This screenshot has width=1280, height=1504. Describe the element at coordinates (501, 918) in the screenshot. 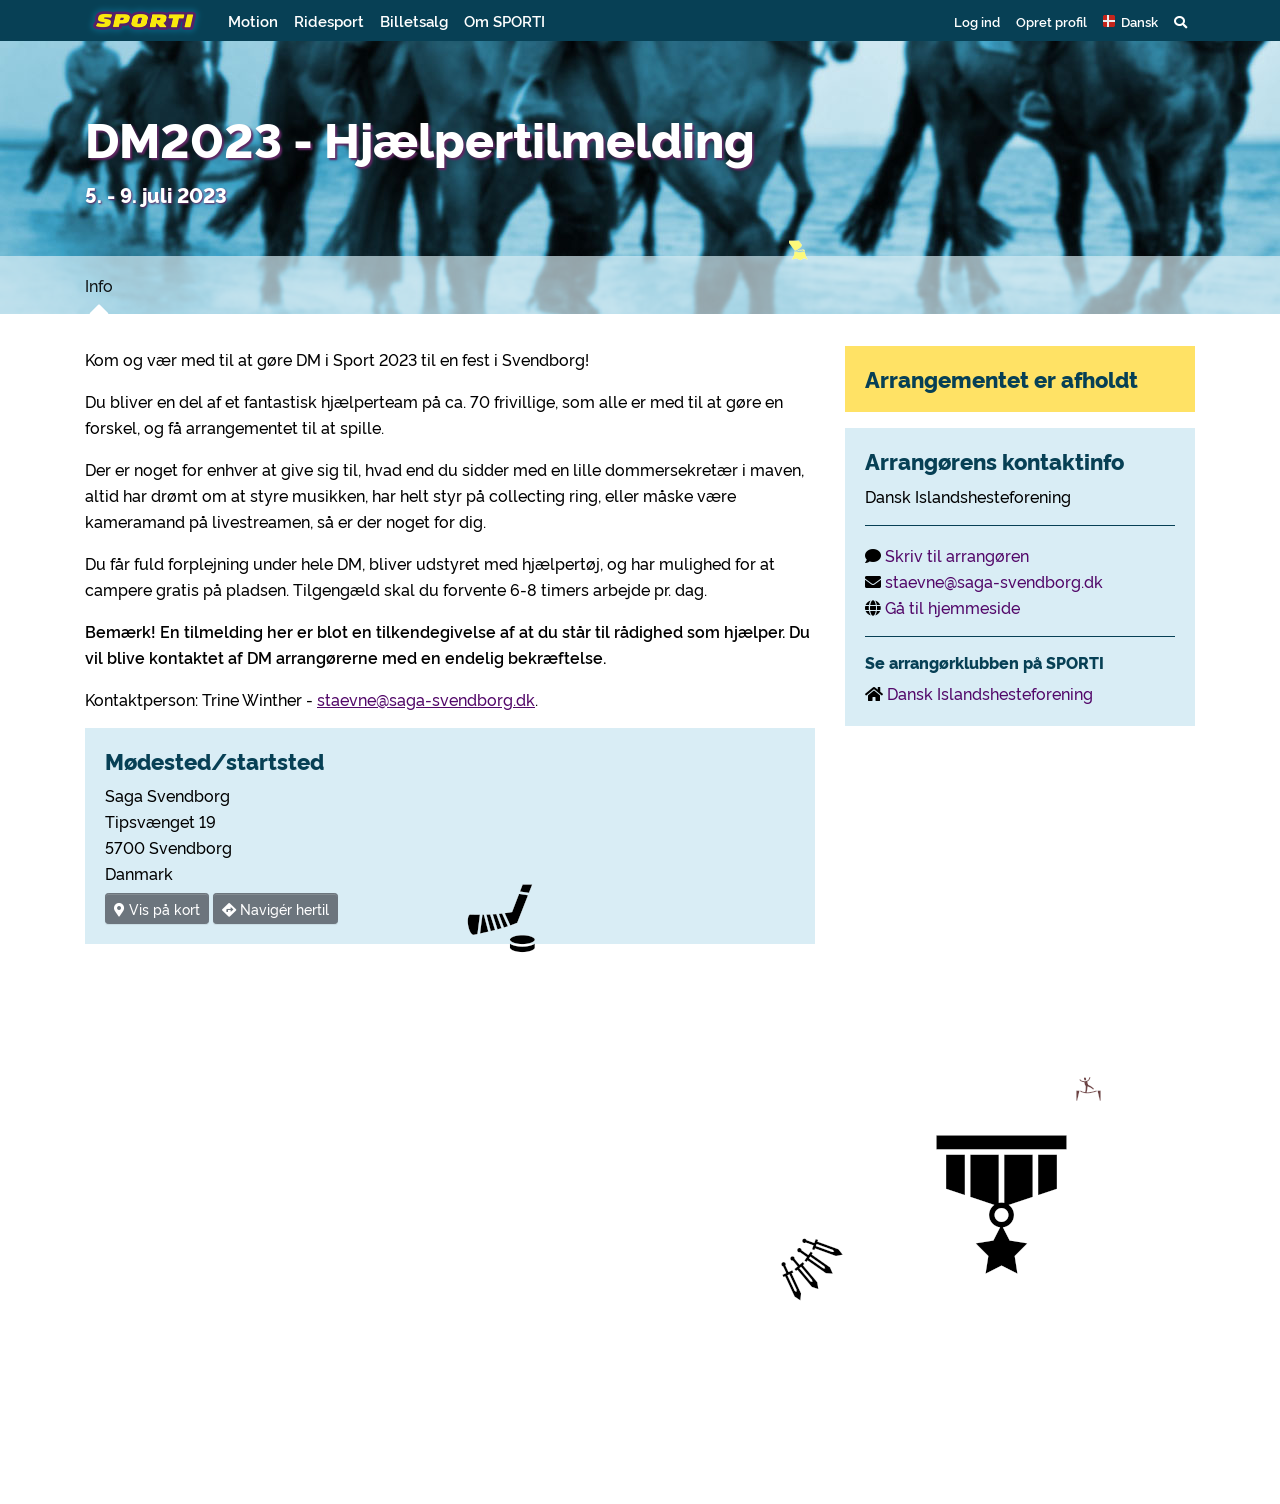

I see `access hockey game or sports content` at that location.